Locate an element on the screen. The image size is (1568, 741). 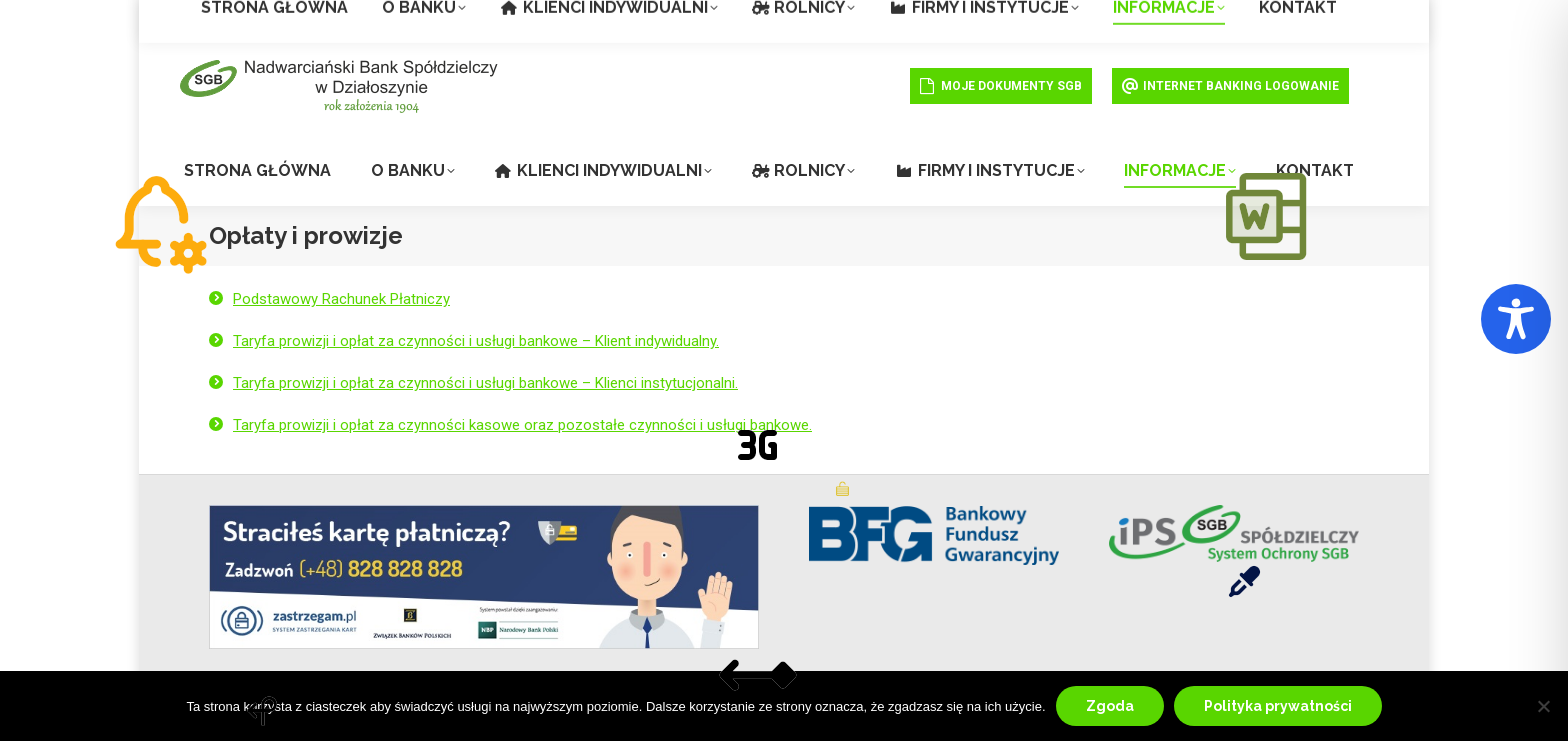
go back or return to previous step is located at coordinates (758, 675).